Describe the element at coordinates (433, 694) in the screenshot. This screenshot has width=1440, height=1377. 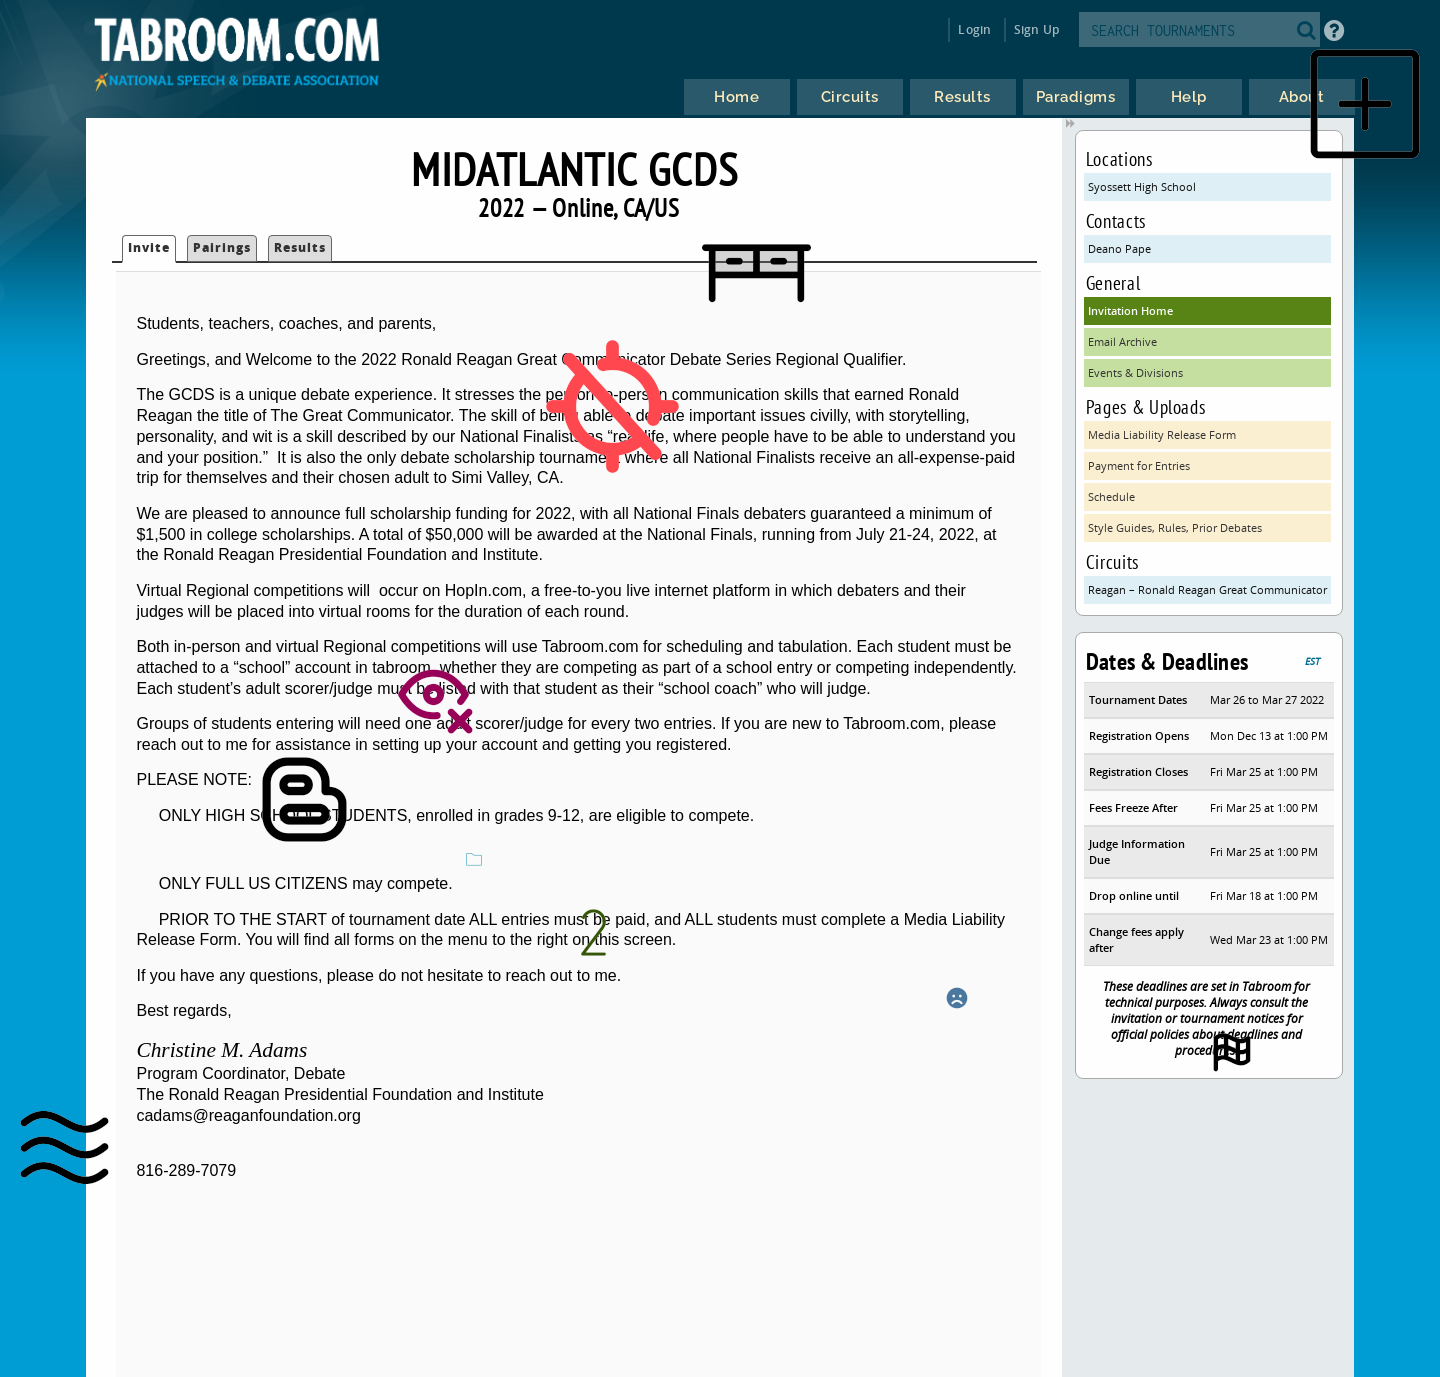
I see `hide from view` at that location.